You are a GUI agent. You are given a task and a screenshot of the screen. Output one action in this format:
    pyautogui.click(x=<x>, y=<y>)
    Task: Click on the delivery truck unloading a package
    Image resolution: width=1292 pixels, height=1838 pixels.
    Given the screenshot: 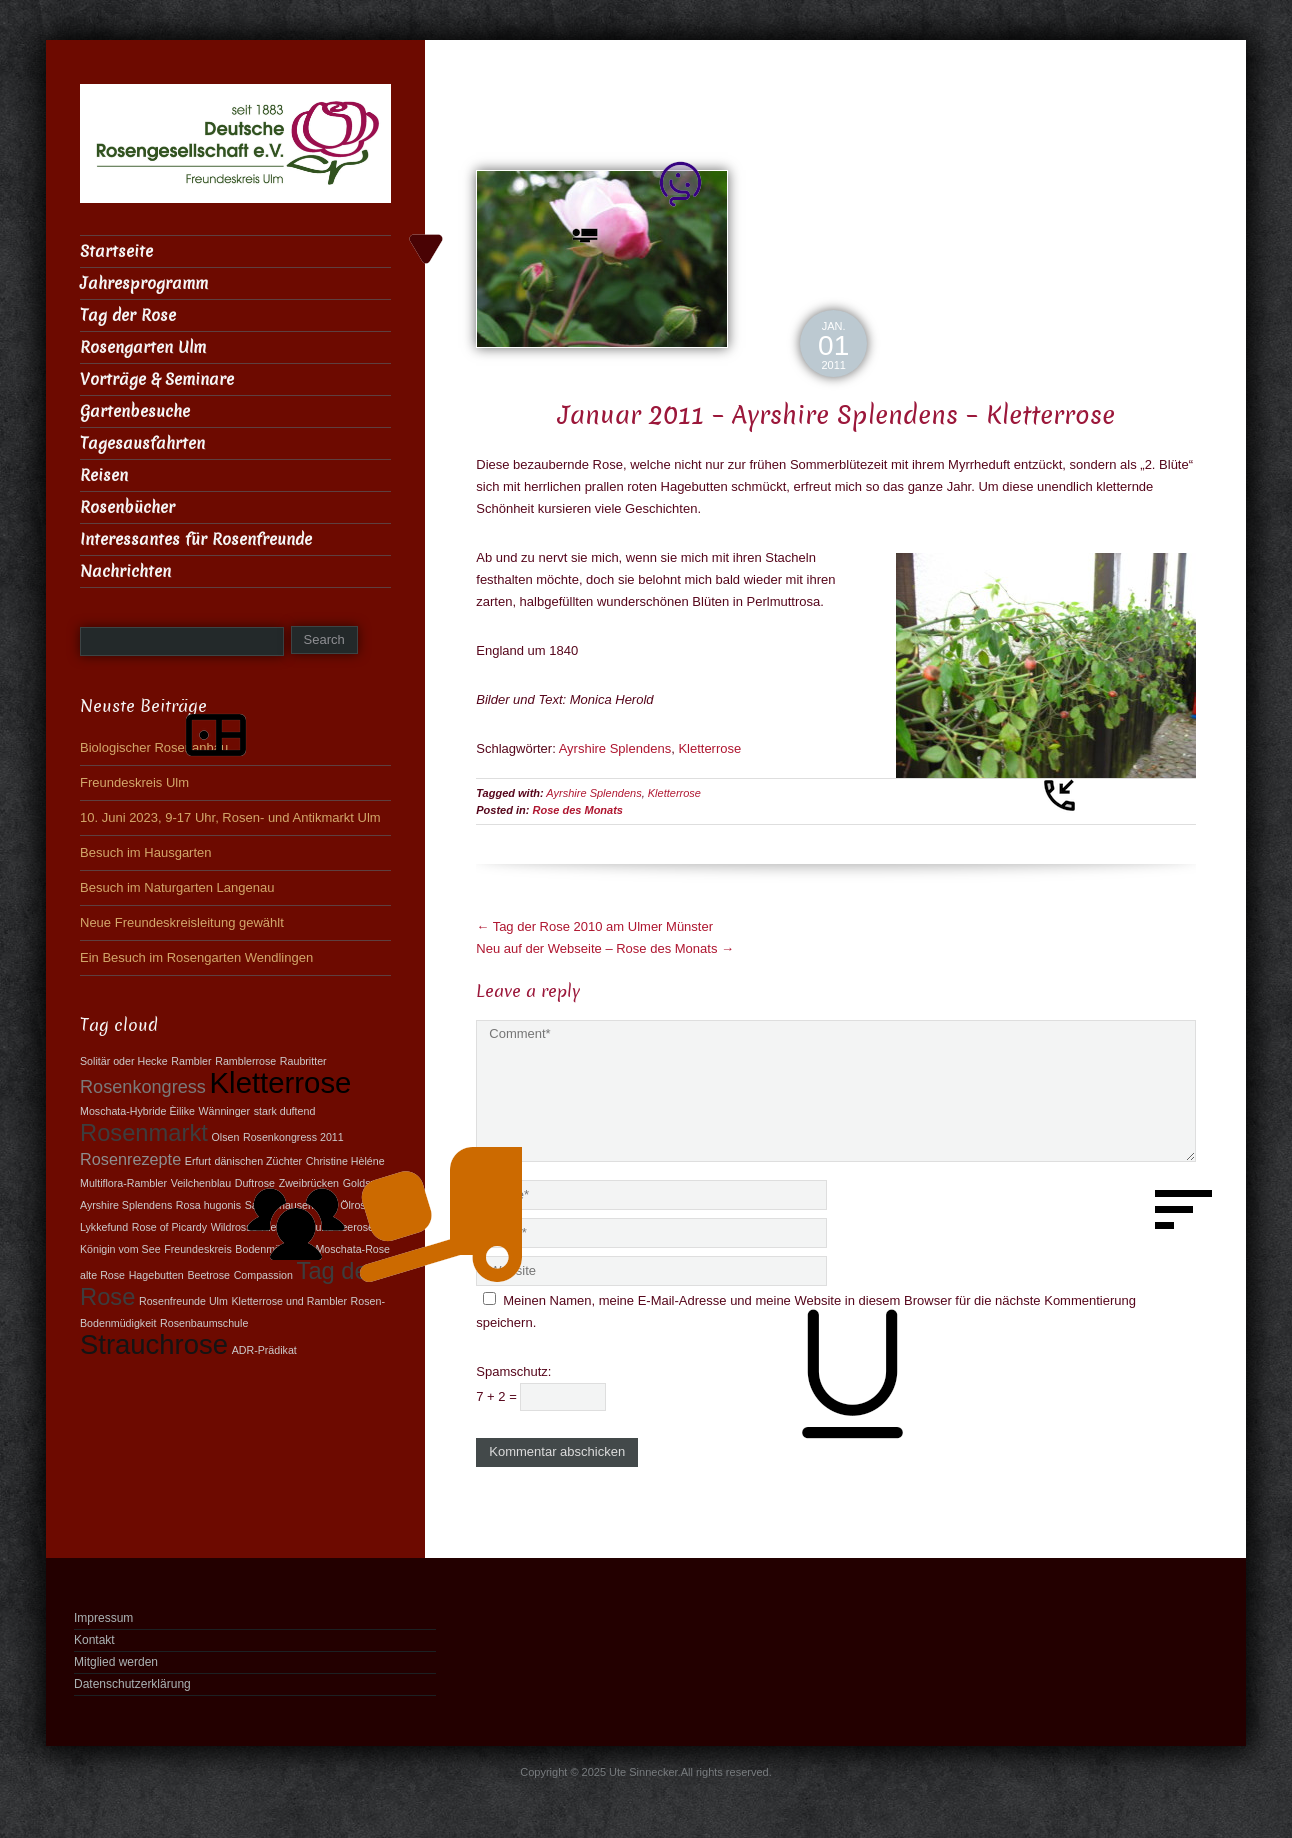 What is the action you would take?
    pyautogui.click(x=441, y=1210)
    